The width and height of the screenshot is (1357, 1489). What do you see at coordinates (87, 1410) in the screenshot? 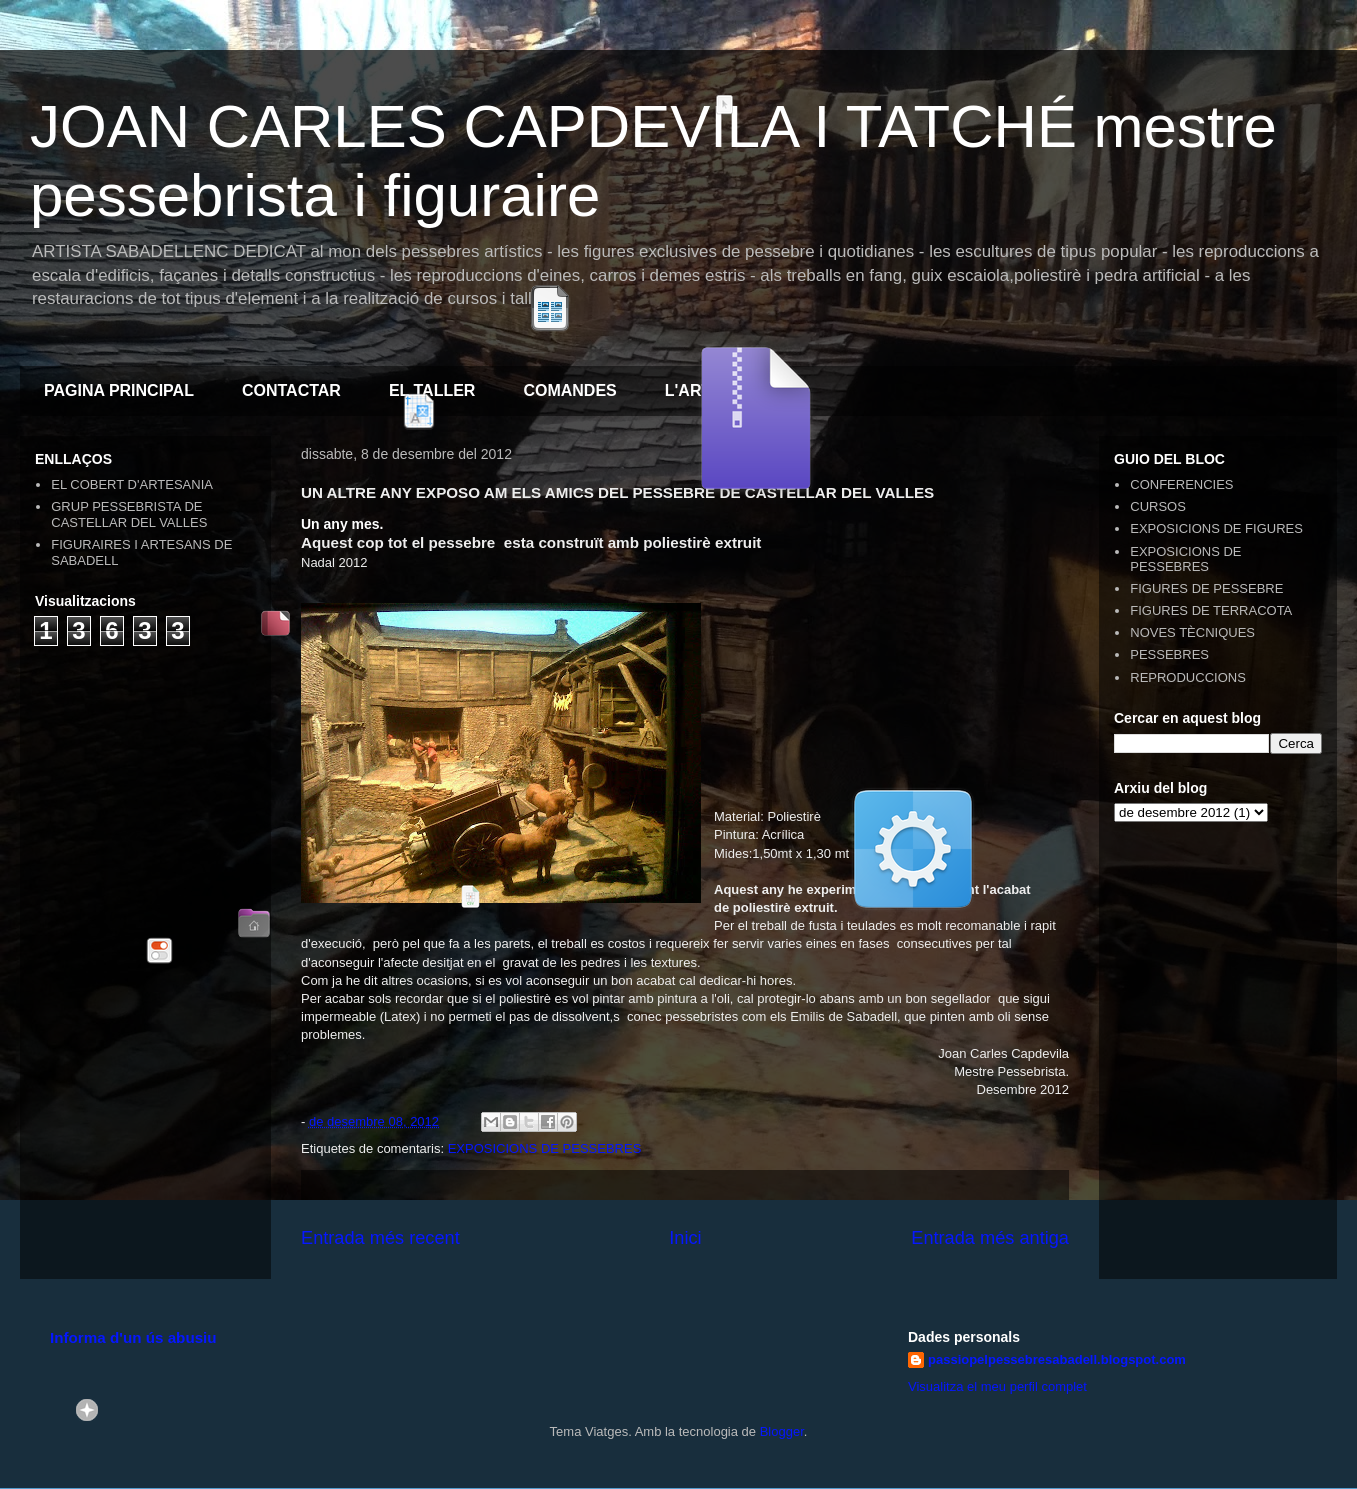
I see `remove trusted status from a bluetooth device` at bounding box center [87, 1410].